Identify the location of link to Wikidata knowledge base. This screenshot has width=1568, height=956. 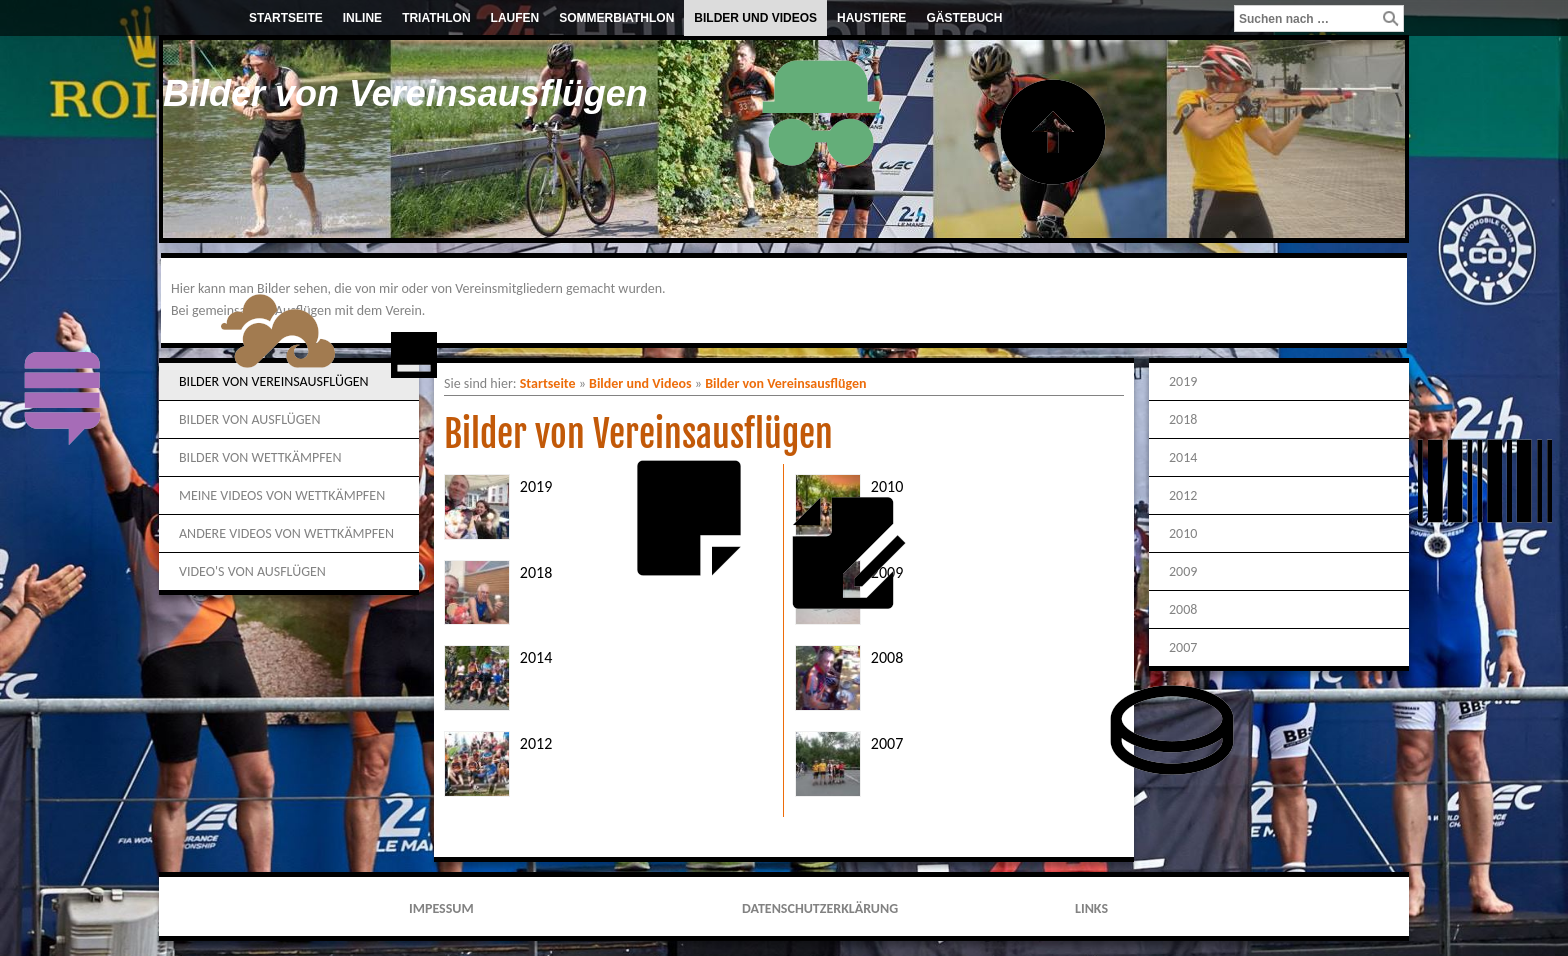
(1485, 481).